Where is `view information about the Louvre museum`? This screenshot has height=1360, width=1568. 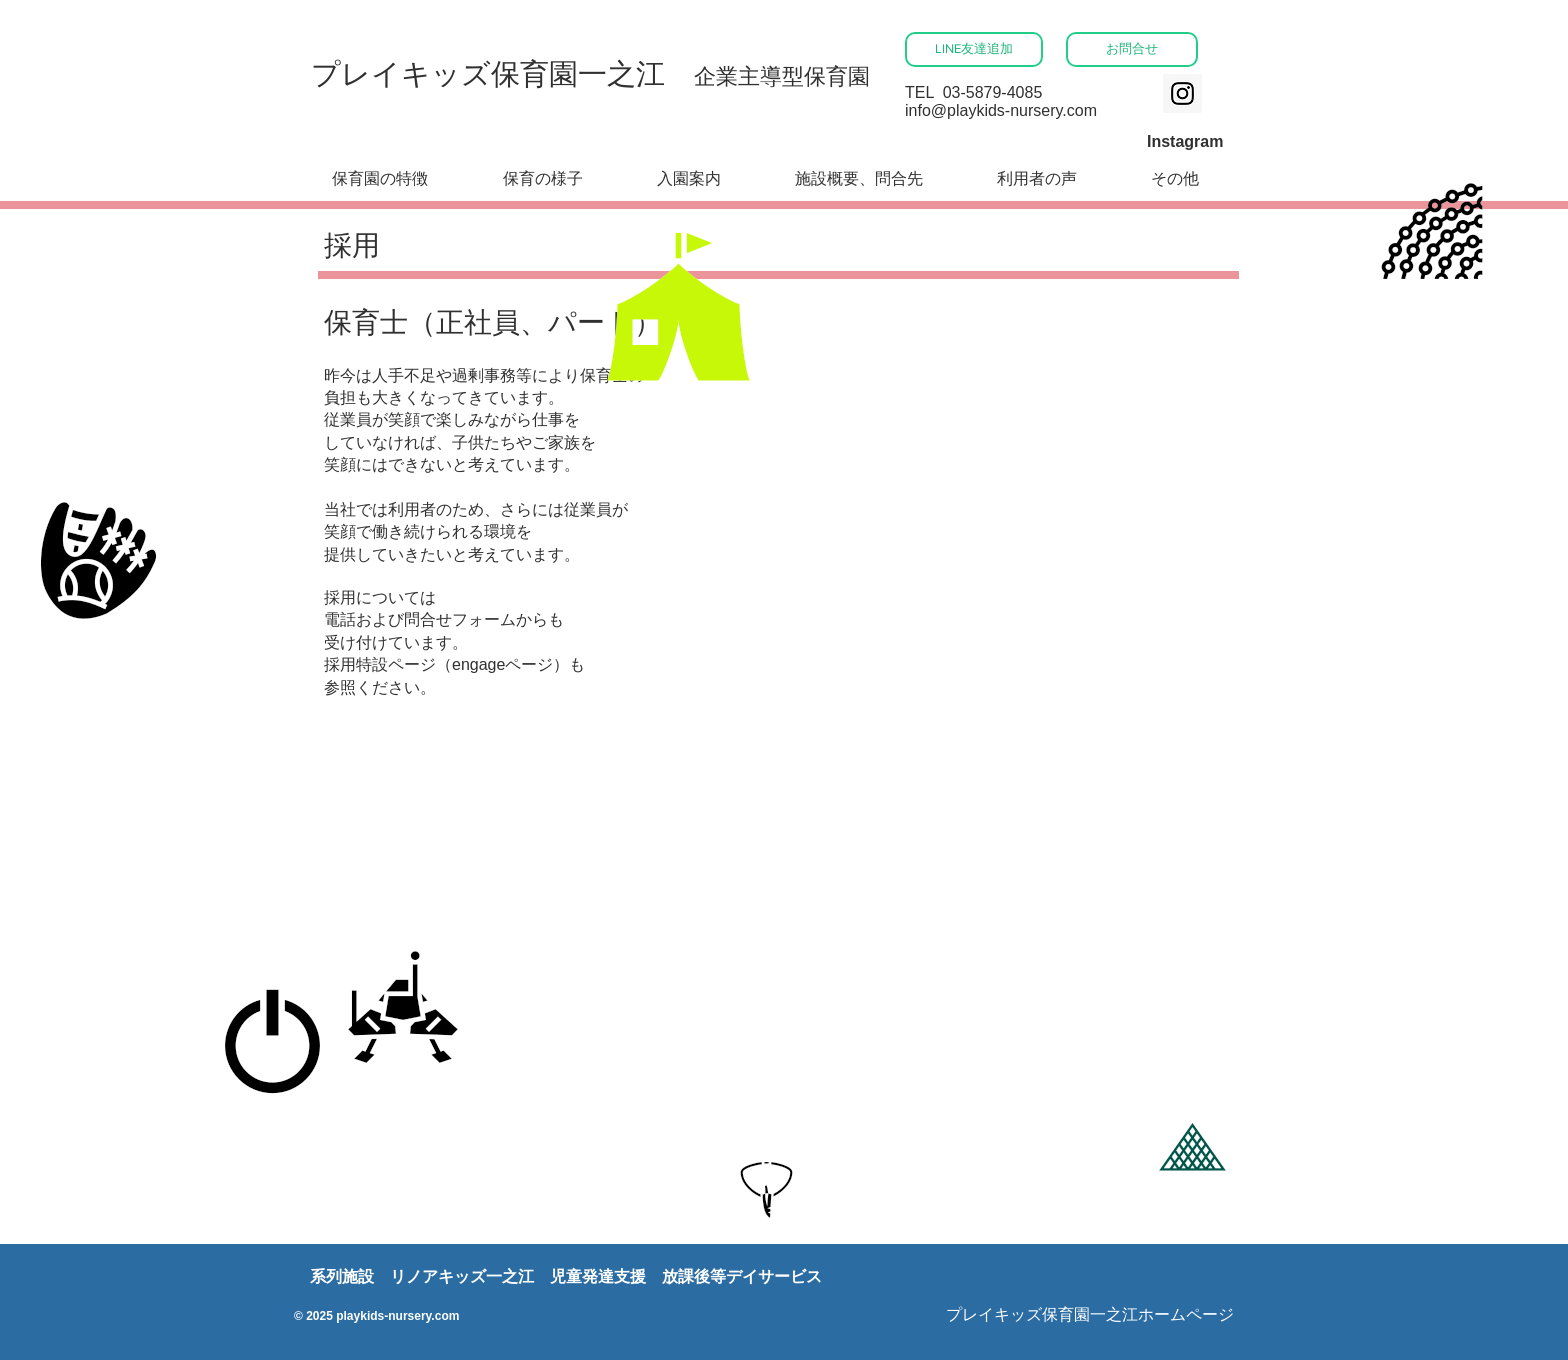
view information about the Louvre museum is located at coordinates (1192, 1148).